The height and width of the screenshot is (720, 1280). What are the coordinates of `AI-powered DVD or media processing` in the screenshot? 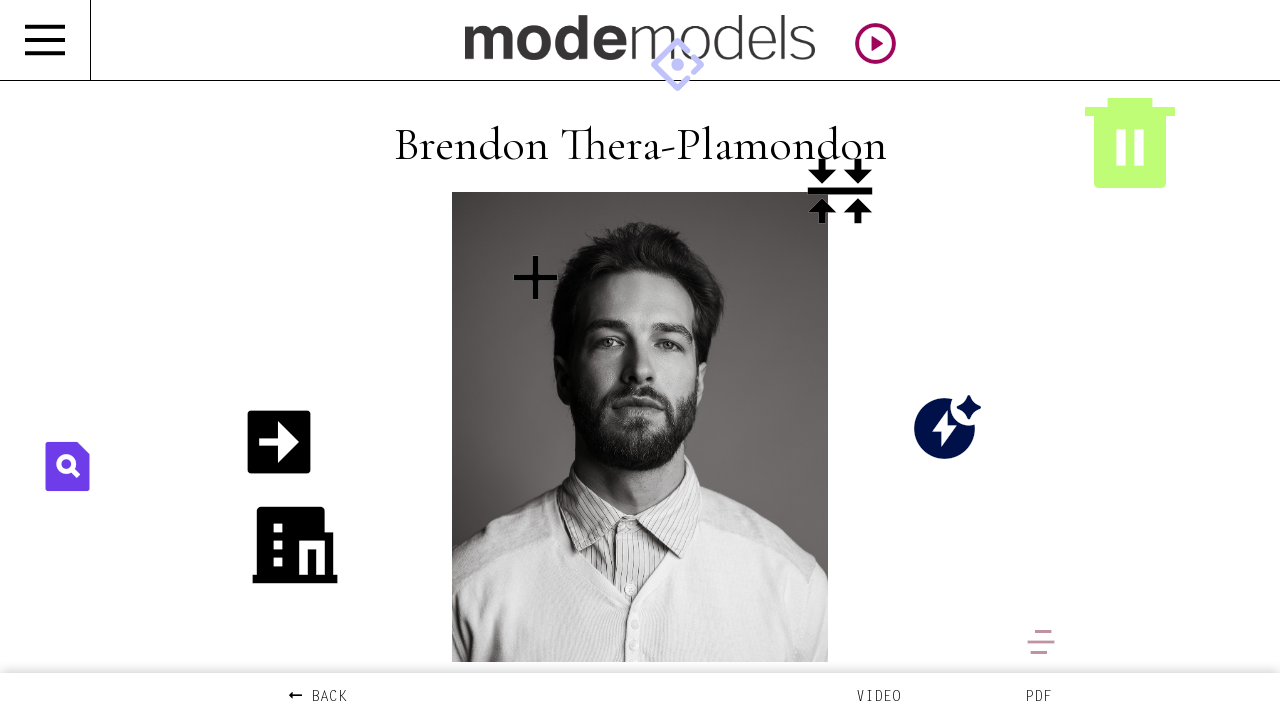 It's located at (944, 428).